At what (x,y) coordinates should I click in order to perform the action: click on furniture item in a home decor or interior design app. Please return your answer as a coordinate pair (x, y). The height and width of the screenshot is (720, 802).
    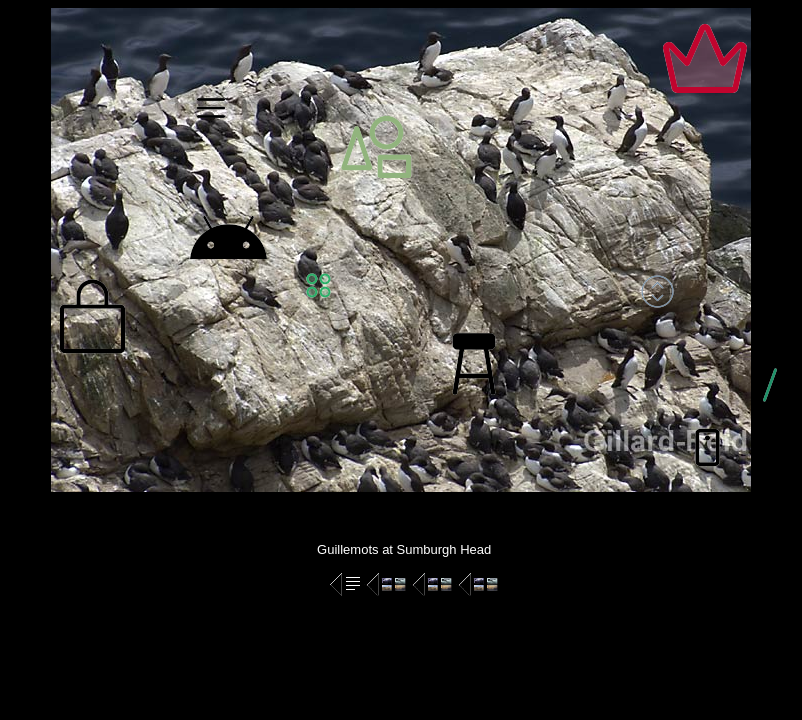
    Looking at the image, I should click on (474, 364).